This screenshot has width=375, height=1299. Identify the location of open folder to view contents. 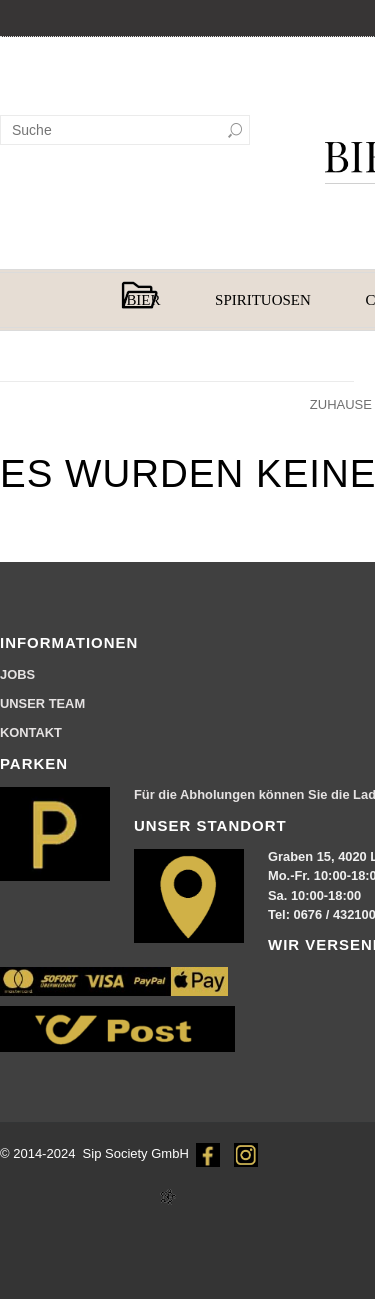
(138, 294).